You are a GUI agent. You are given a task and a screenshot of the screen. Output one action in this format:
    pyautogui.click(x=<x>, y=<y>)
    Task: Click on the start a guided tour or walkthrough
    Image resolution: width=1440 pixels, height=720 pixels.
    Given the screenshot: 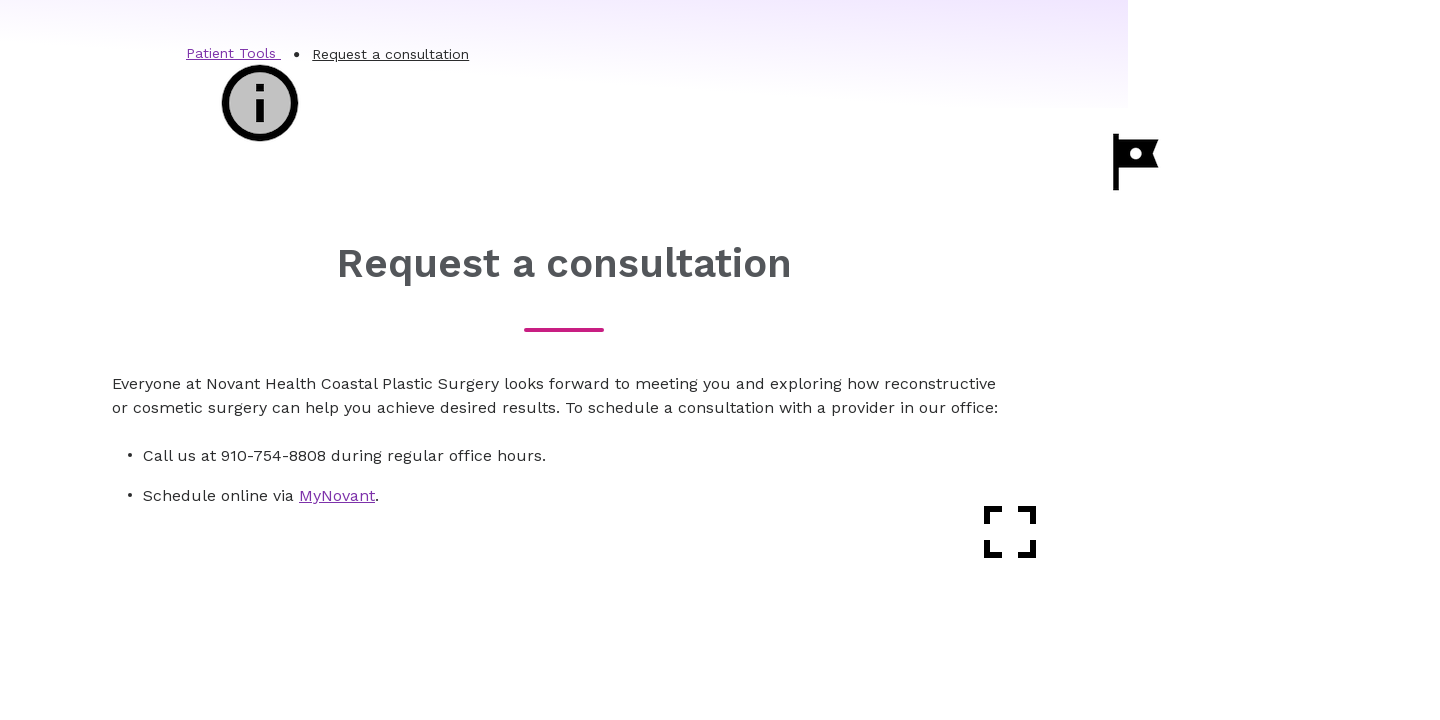 What is the action you would take?
    pyautogui.click(x=1133, y=162)
    